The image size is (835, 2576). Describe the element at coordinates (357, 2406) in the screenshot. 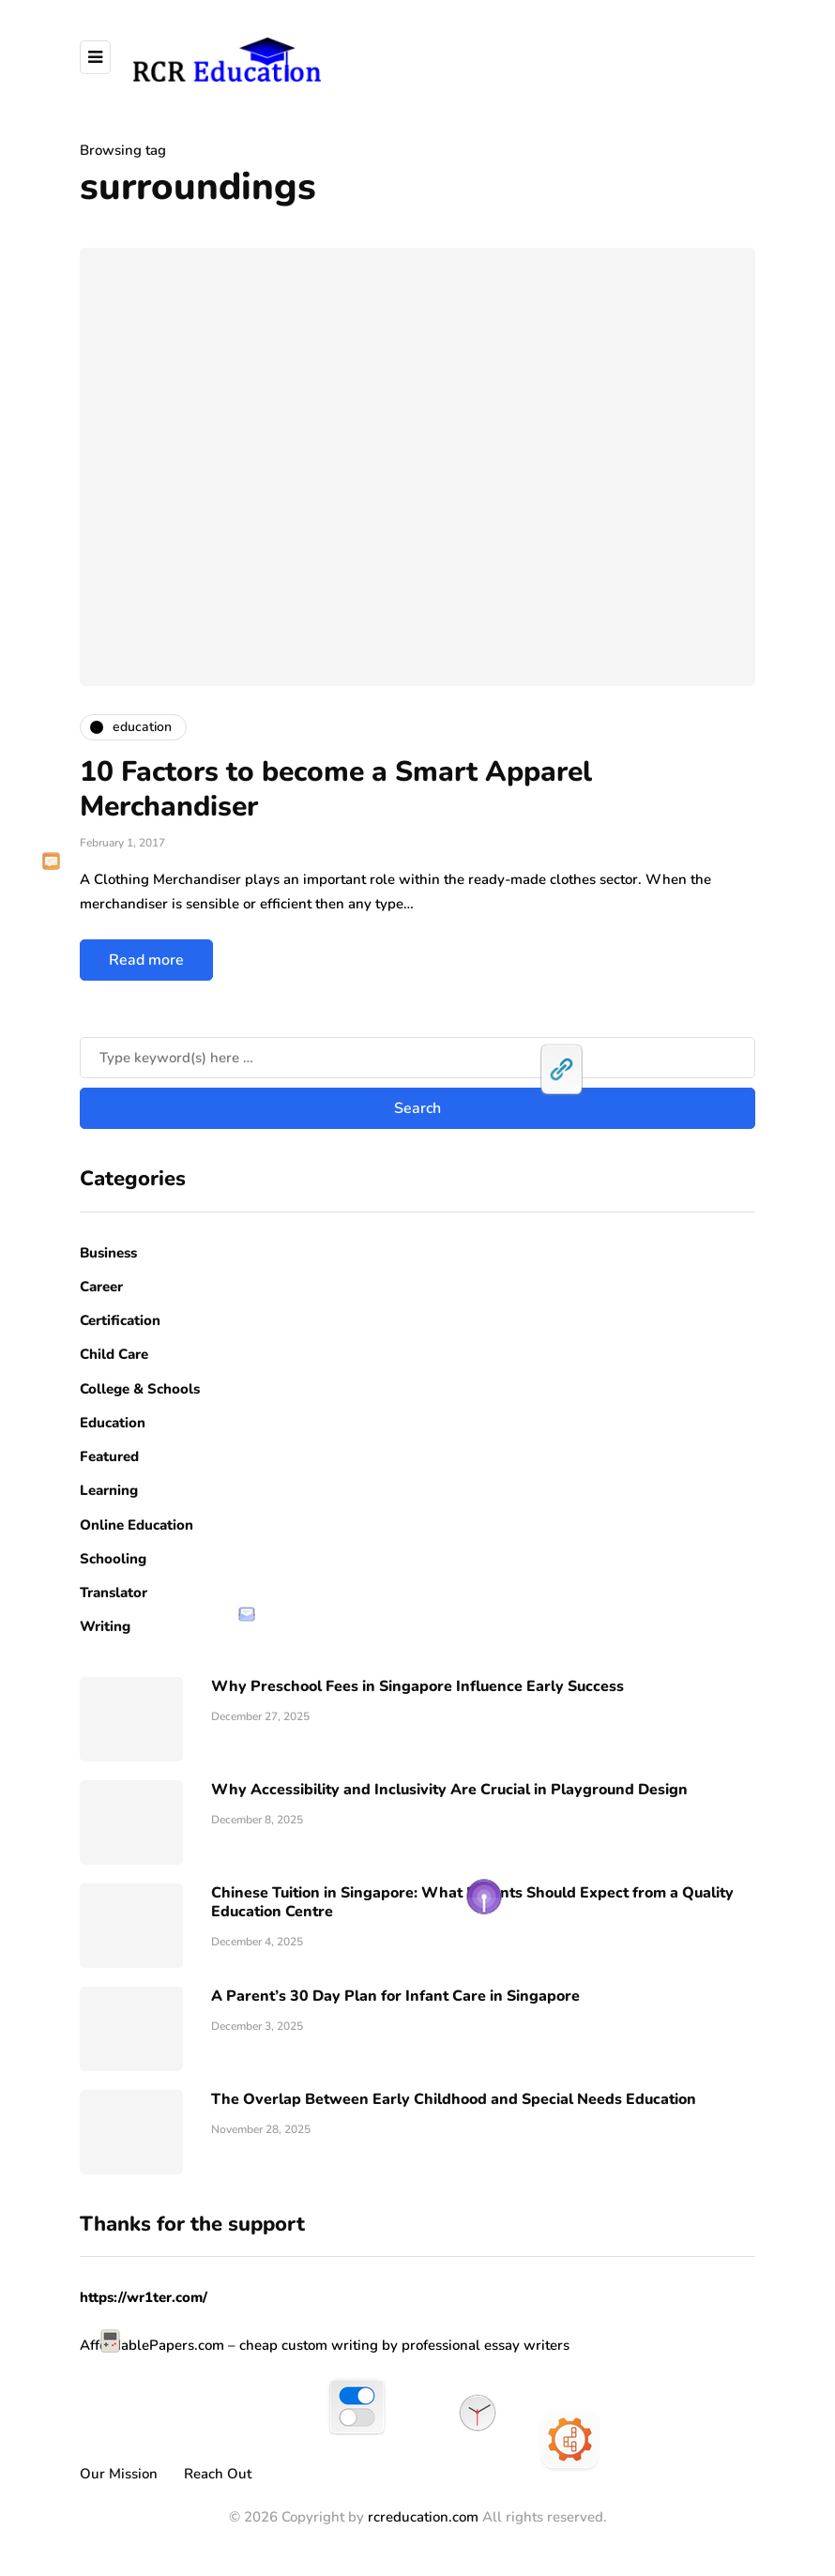

I see `open system settings or preferences` at that location.